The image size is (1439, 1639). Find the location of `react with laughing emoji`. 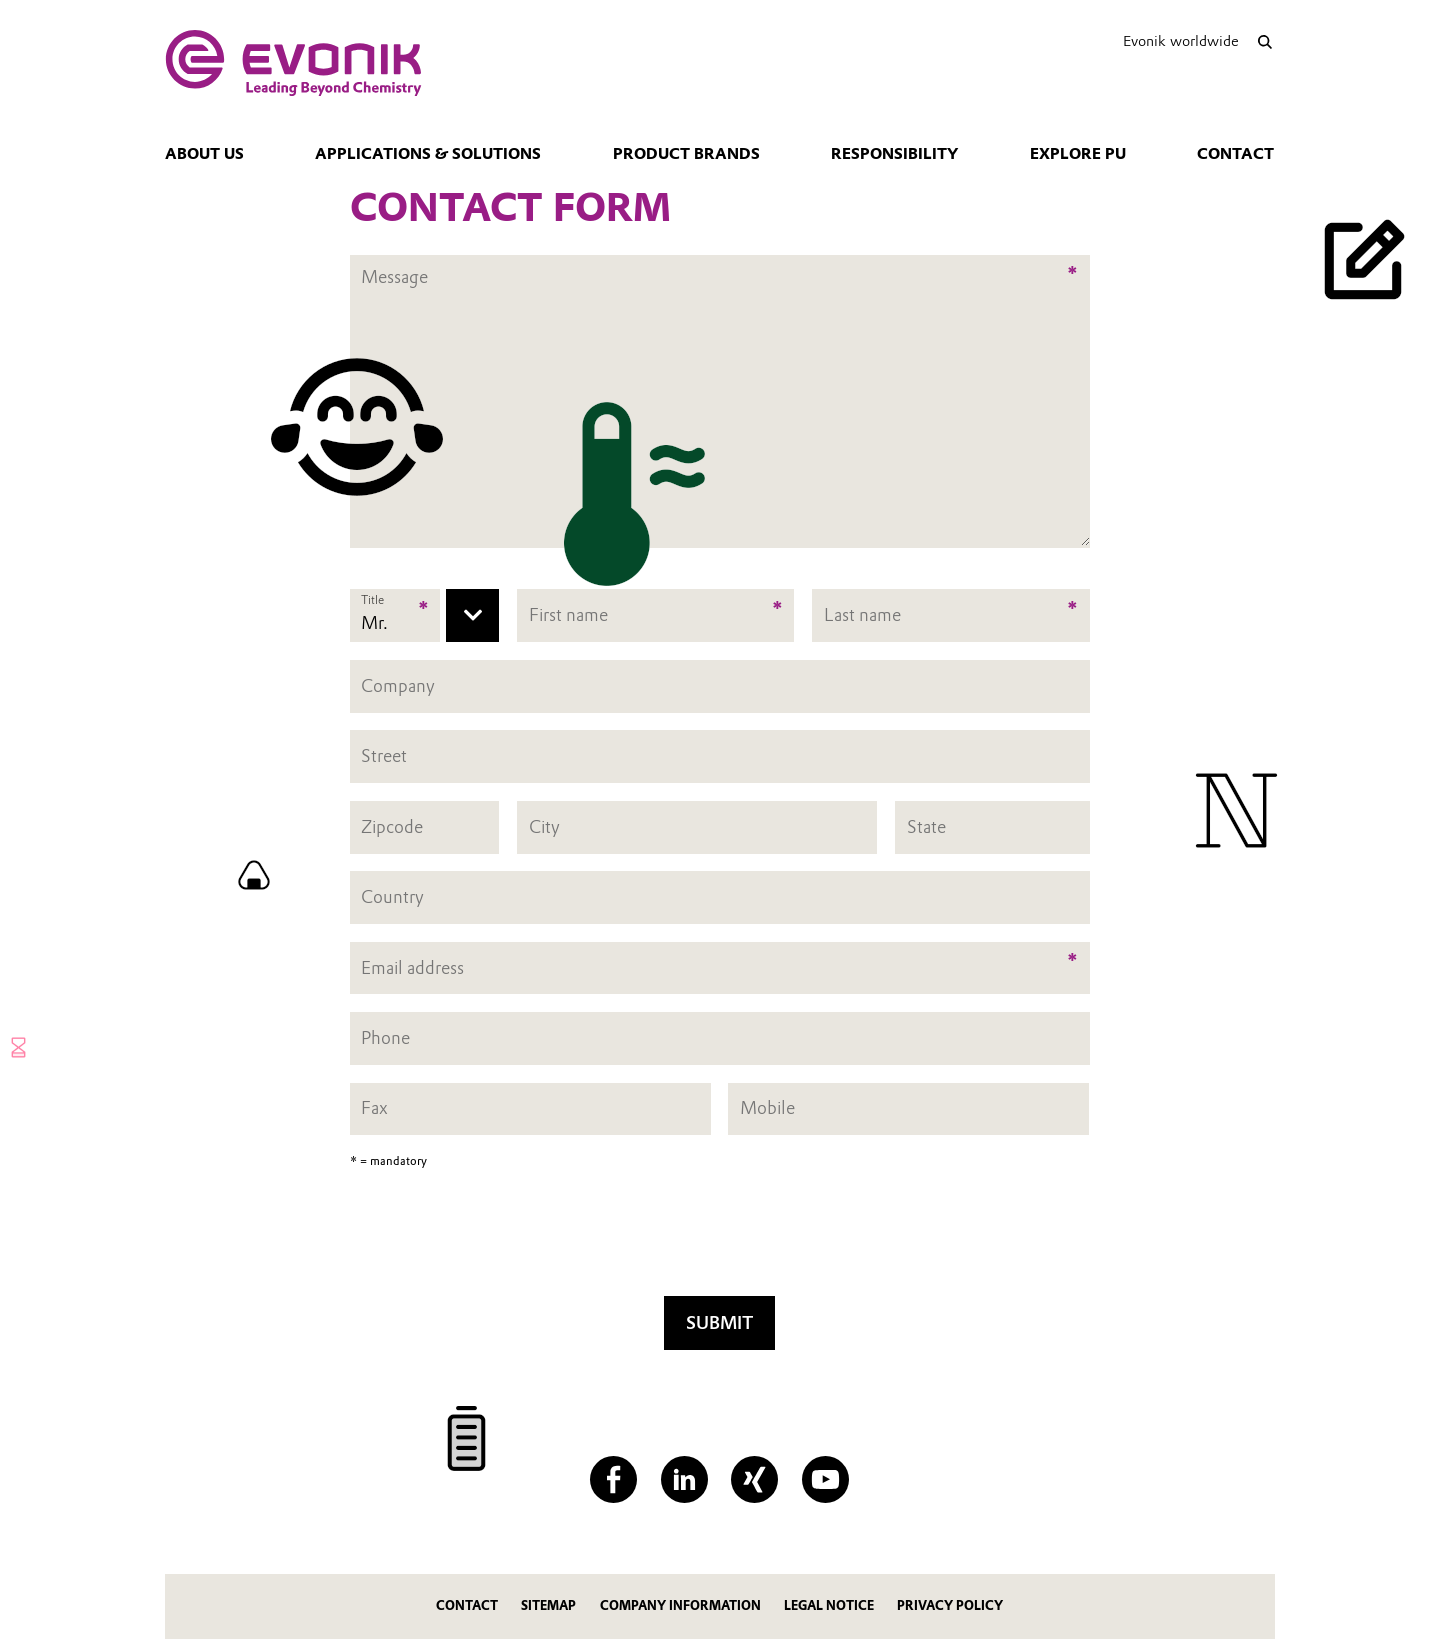

react with laughing emoji is located at coordinates (357, 427).